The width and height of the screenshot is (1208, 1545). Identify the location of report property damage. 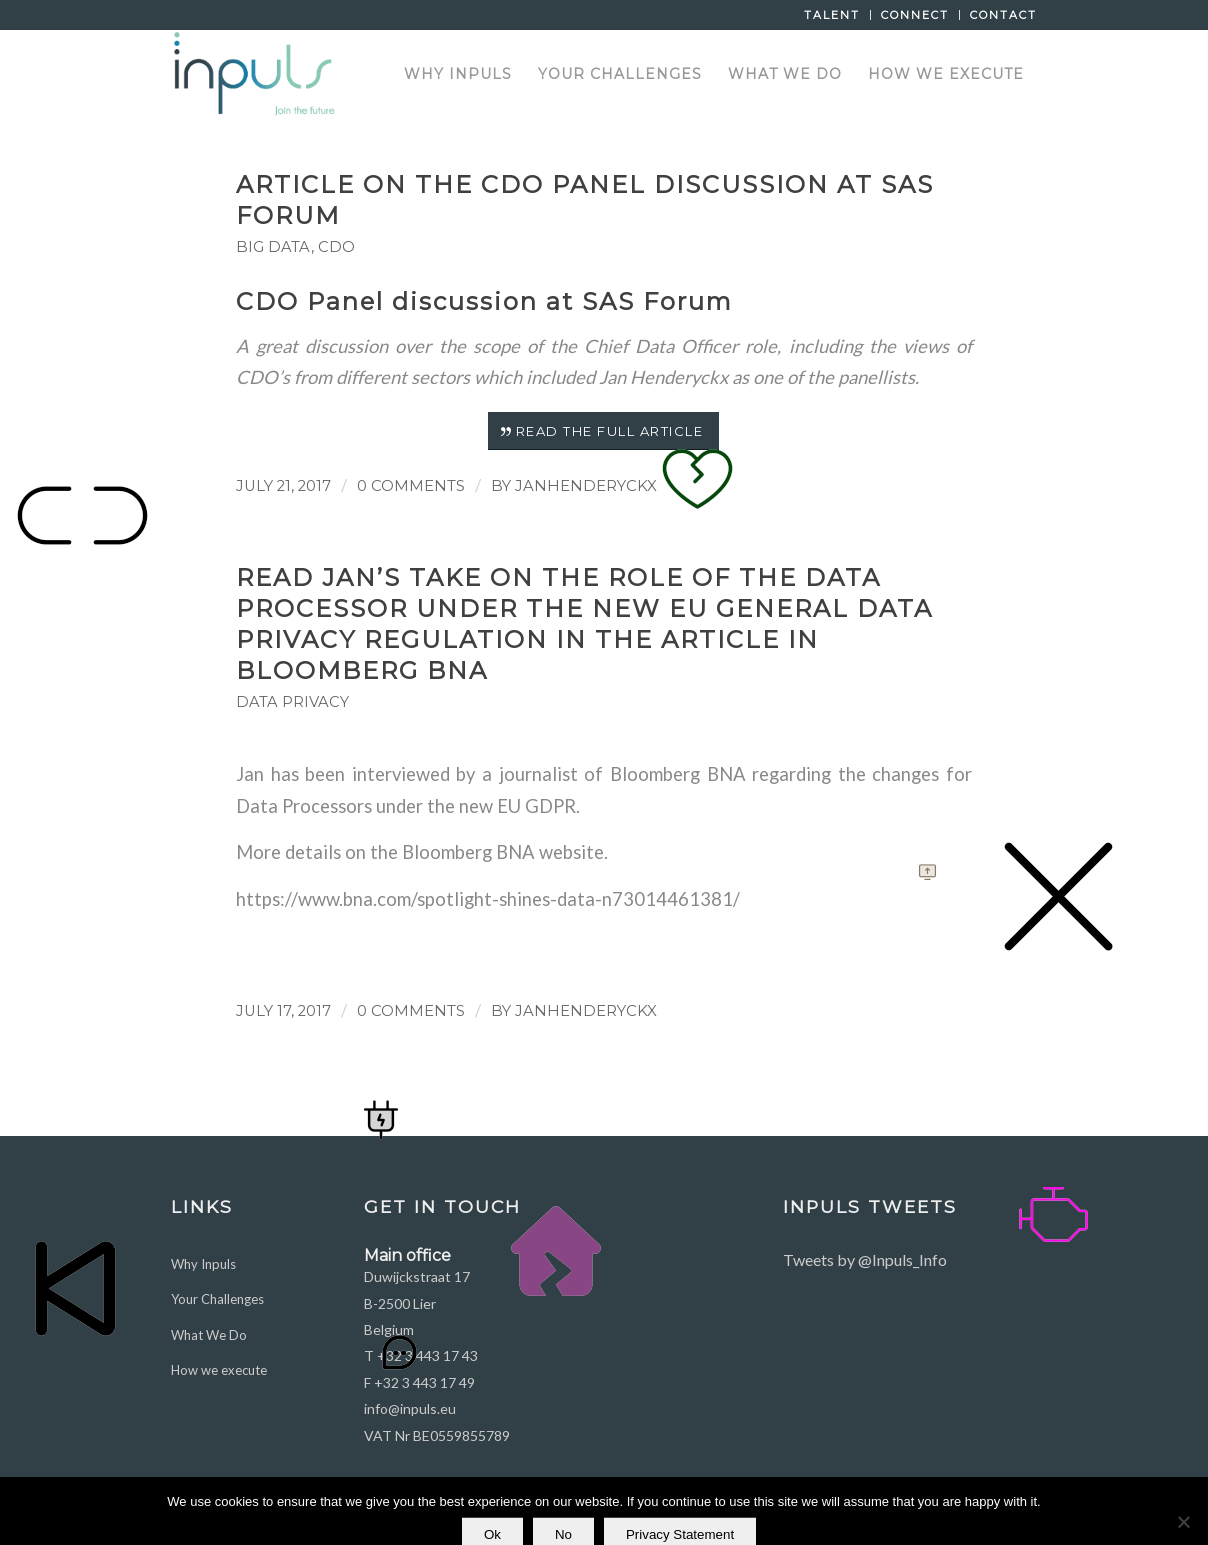
(556, 1251).